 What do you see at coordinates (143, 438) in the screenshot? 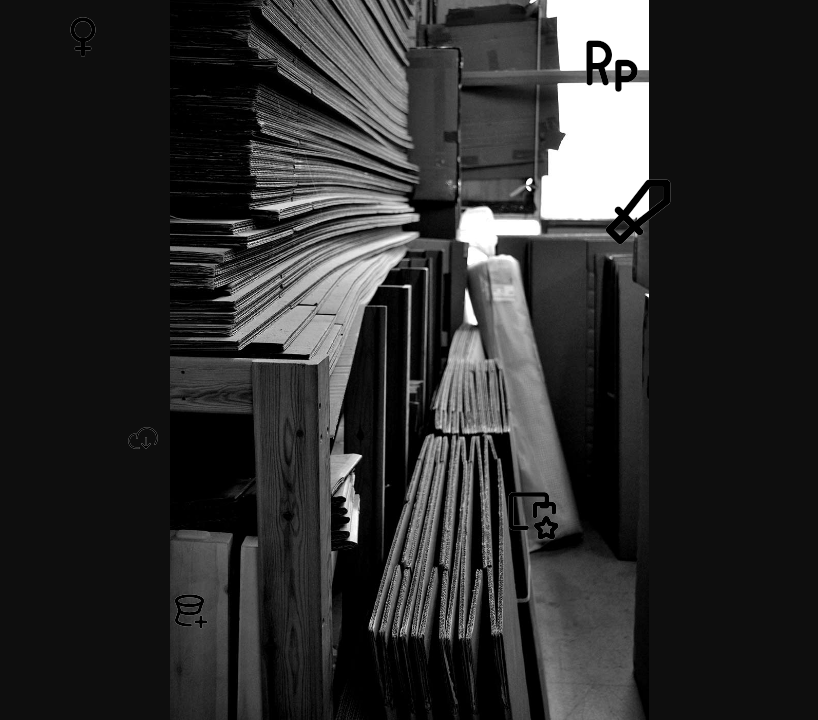
I see `download from cloud storage` at bounding box center [143, 438].